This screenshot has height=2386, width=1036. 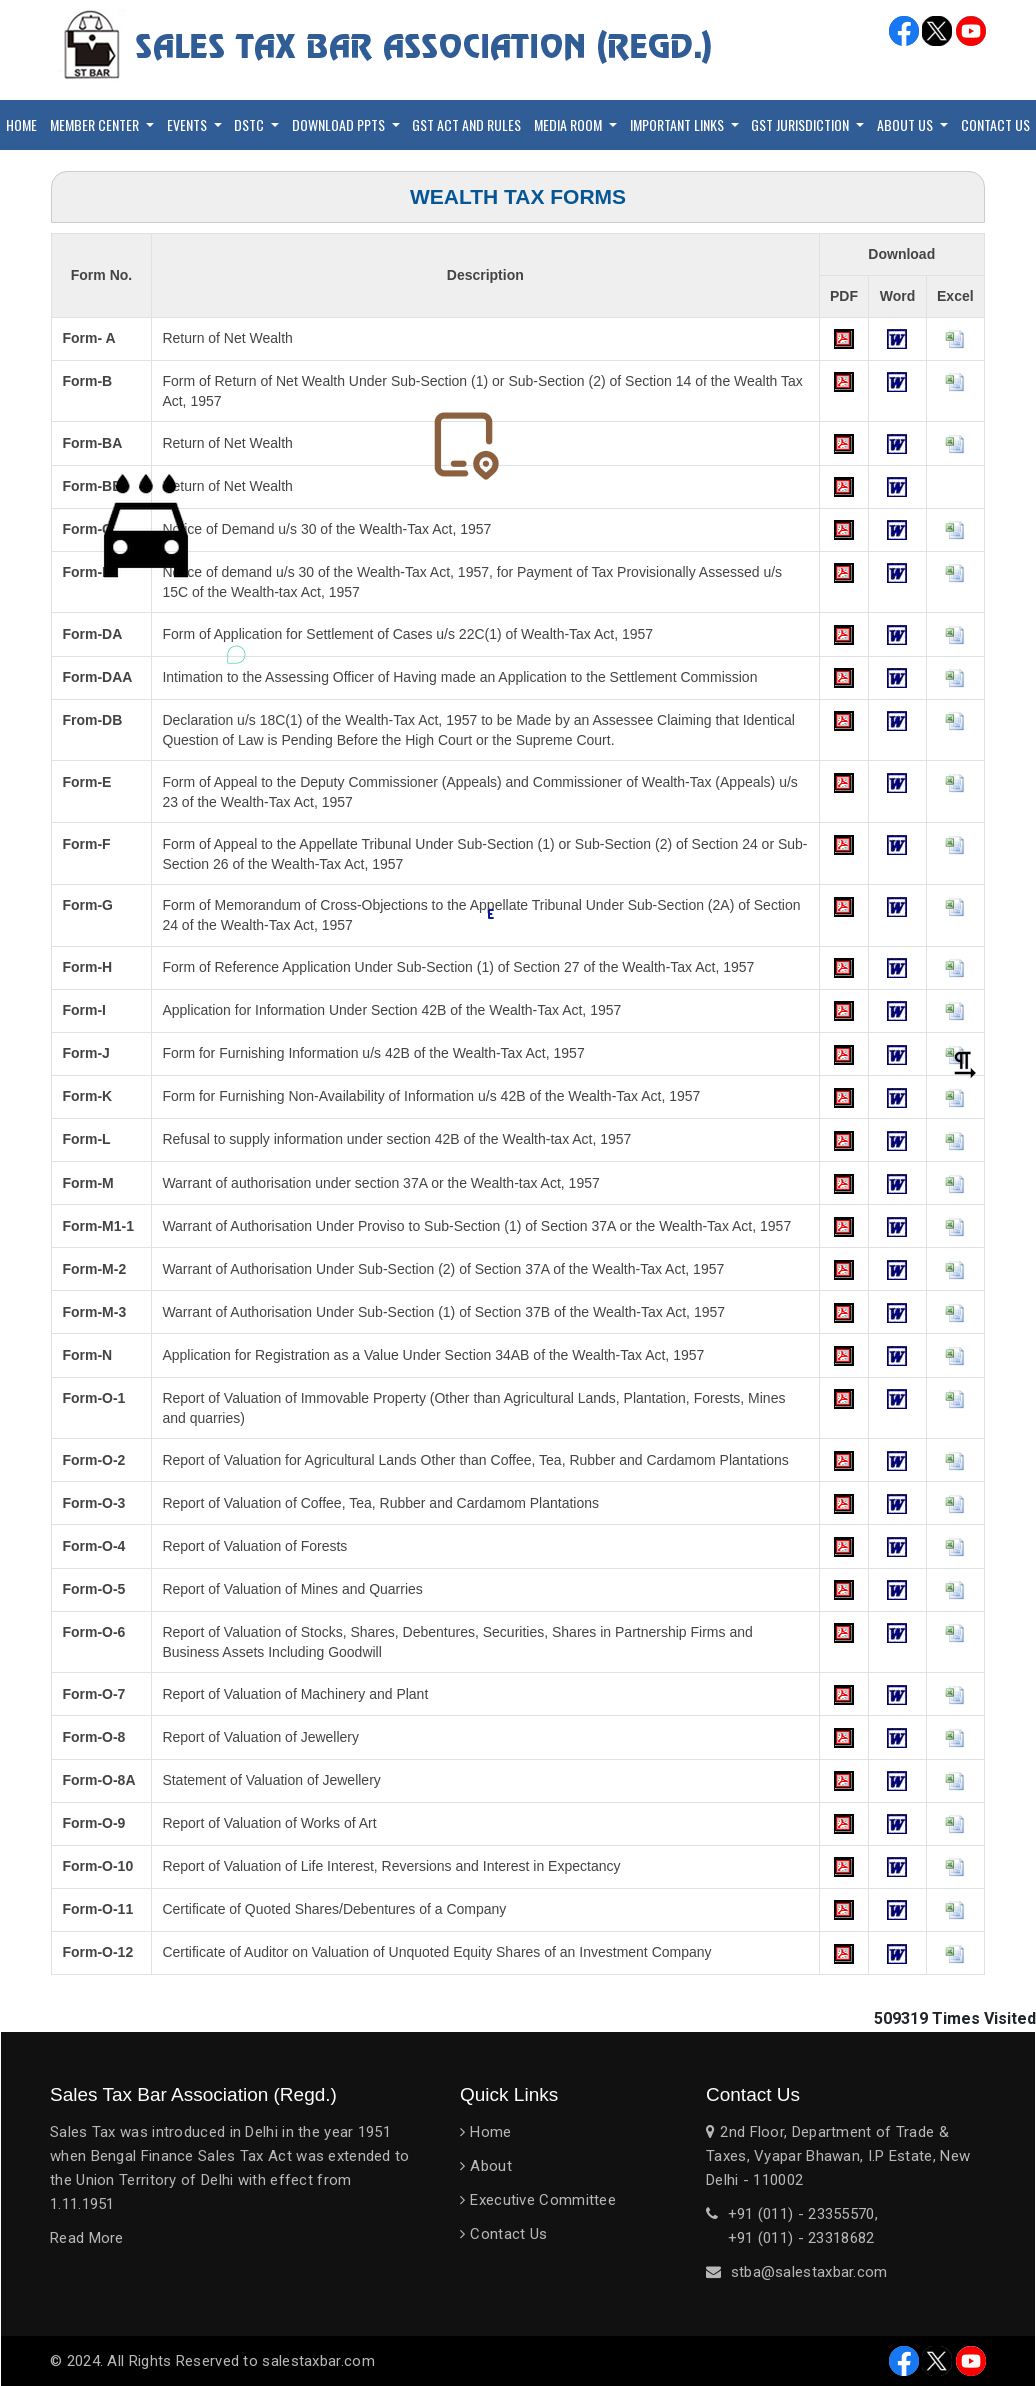 I want to click on pin a location on your tablet device, so click(x=463, y=444).